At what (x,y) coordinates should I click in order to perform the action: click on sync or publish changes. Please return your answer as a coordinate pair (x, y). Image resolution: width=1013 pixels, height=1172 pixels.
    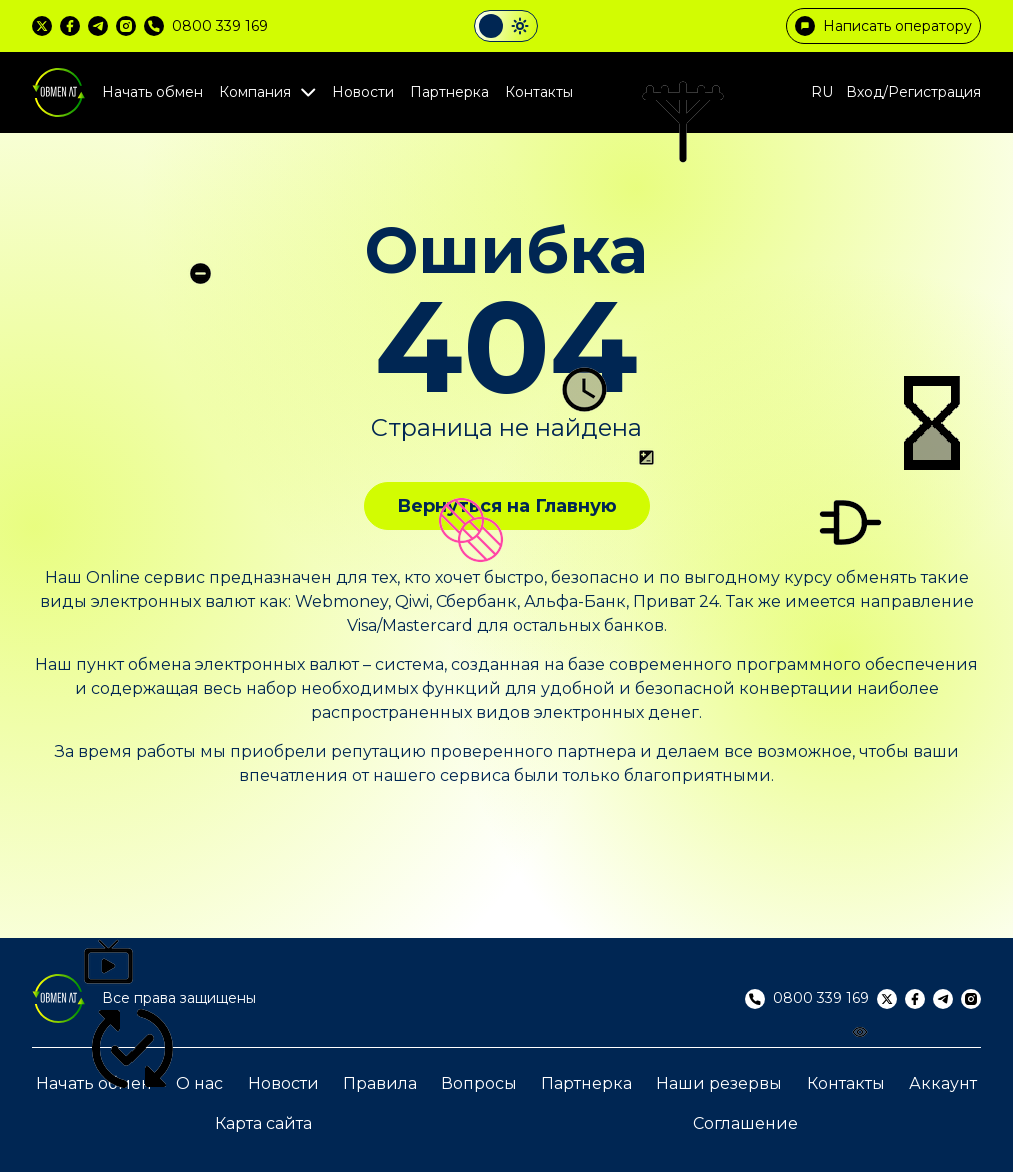
    Looking at the image, I should click on (132, 1048).